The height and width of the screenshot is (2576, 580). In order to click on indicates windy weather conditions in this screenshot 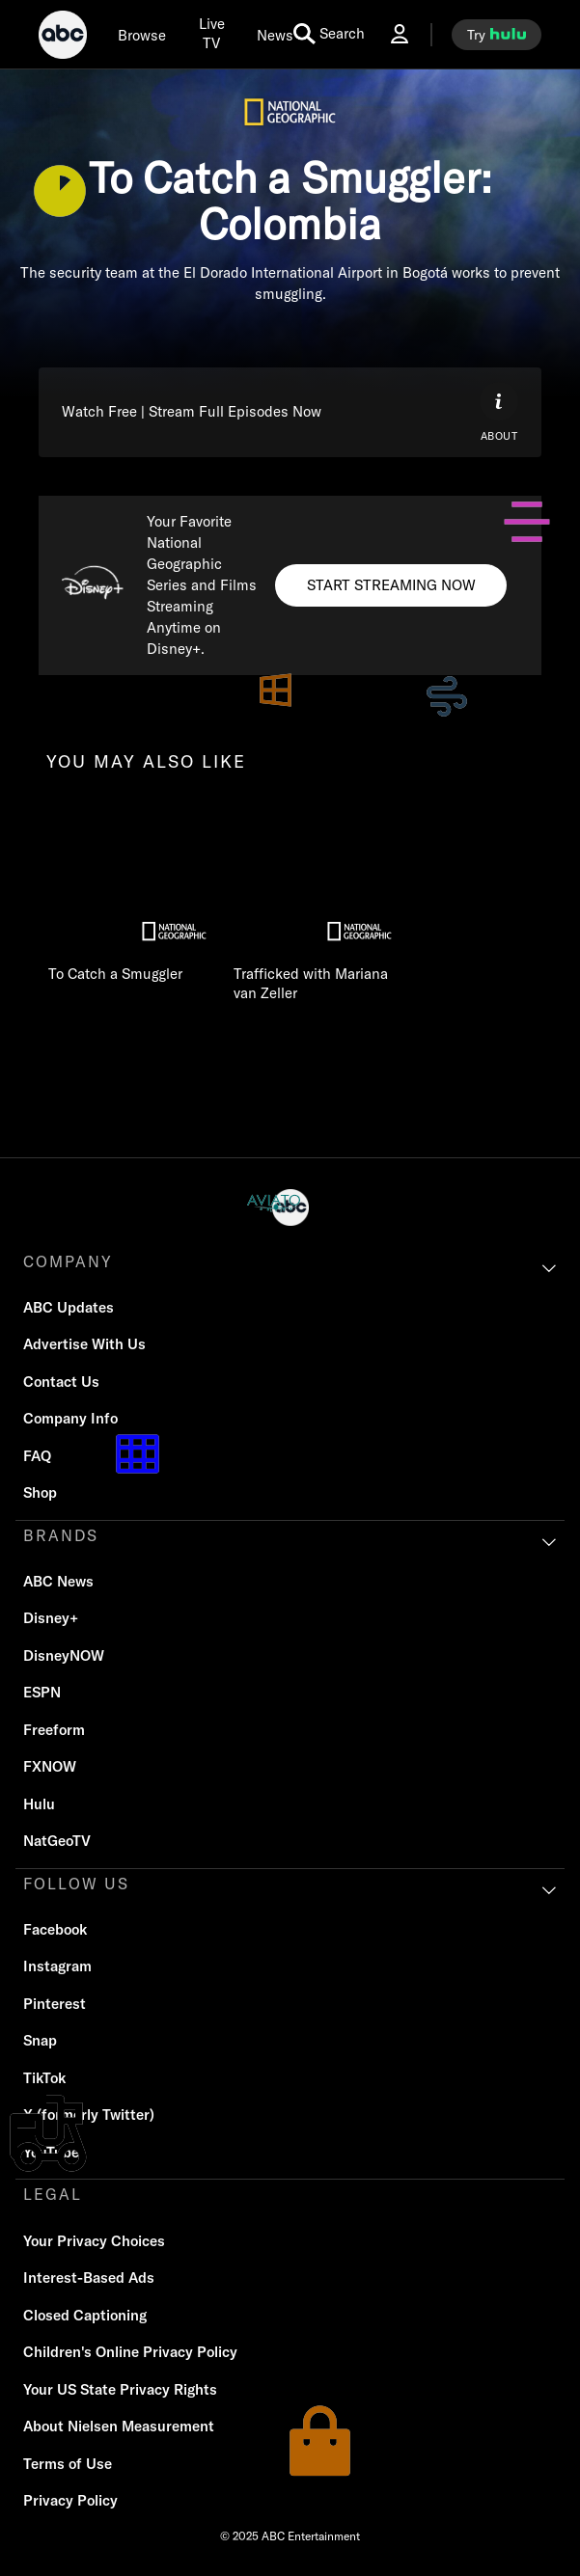, I will do `click(447, 696)`.